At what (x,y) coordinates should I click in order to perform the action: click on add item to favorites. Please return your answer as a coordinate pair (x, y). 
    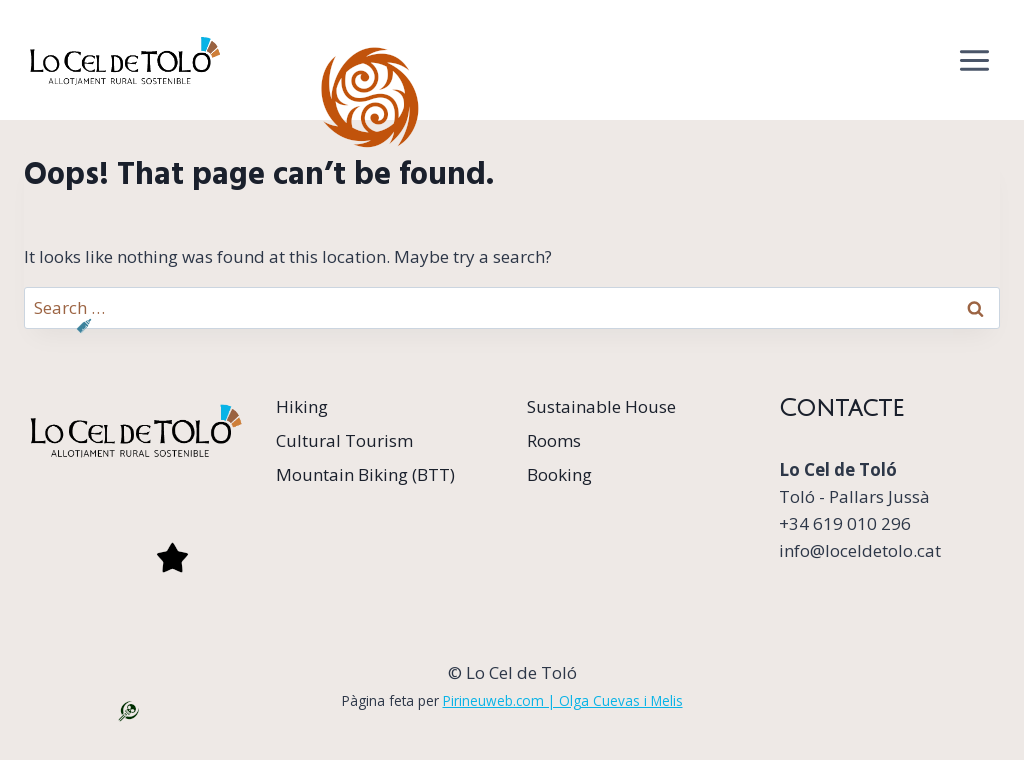
    Looking at the image, I should click on (172, 557).